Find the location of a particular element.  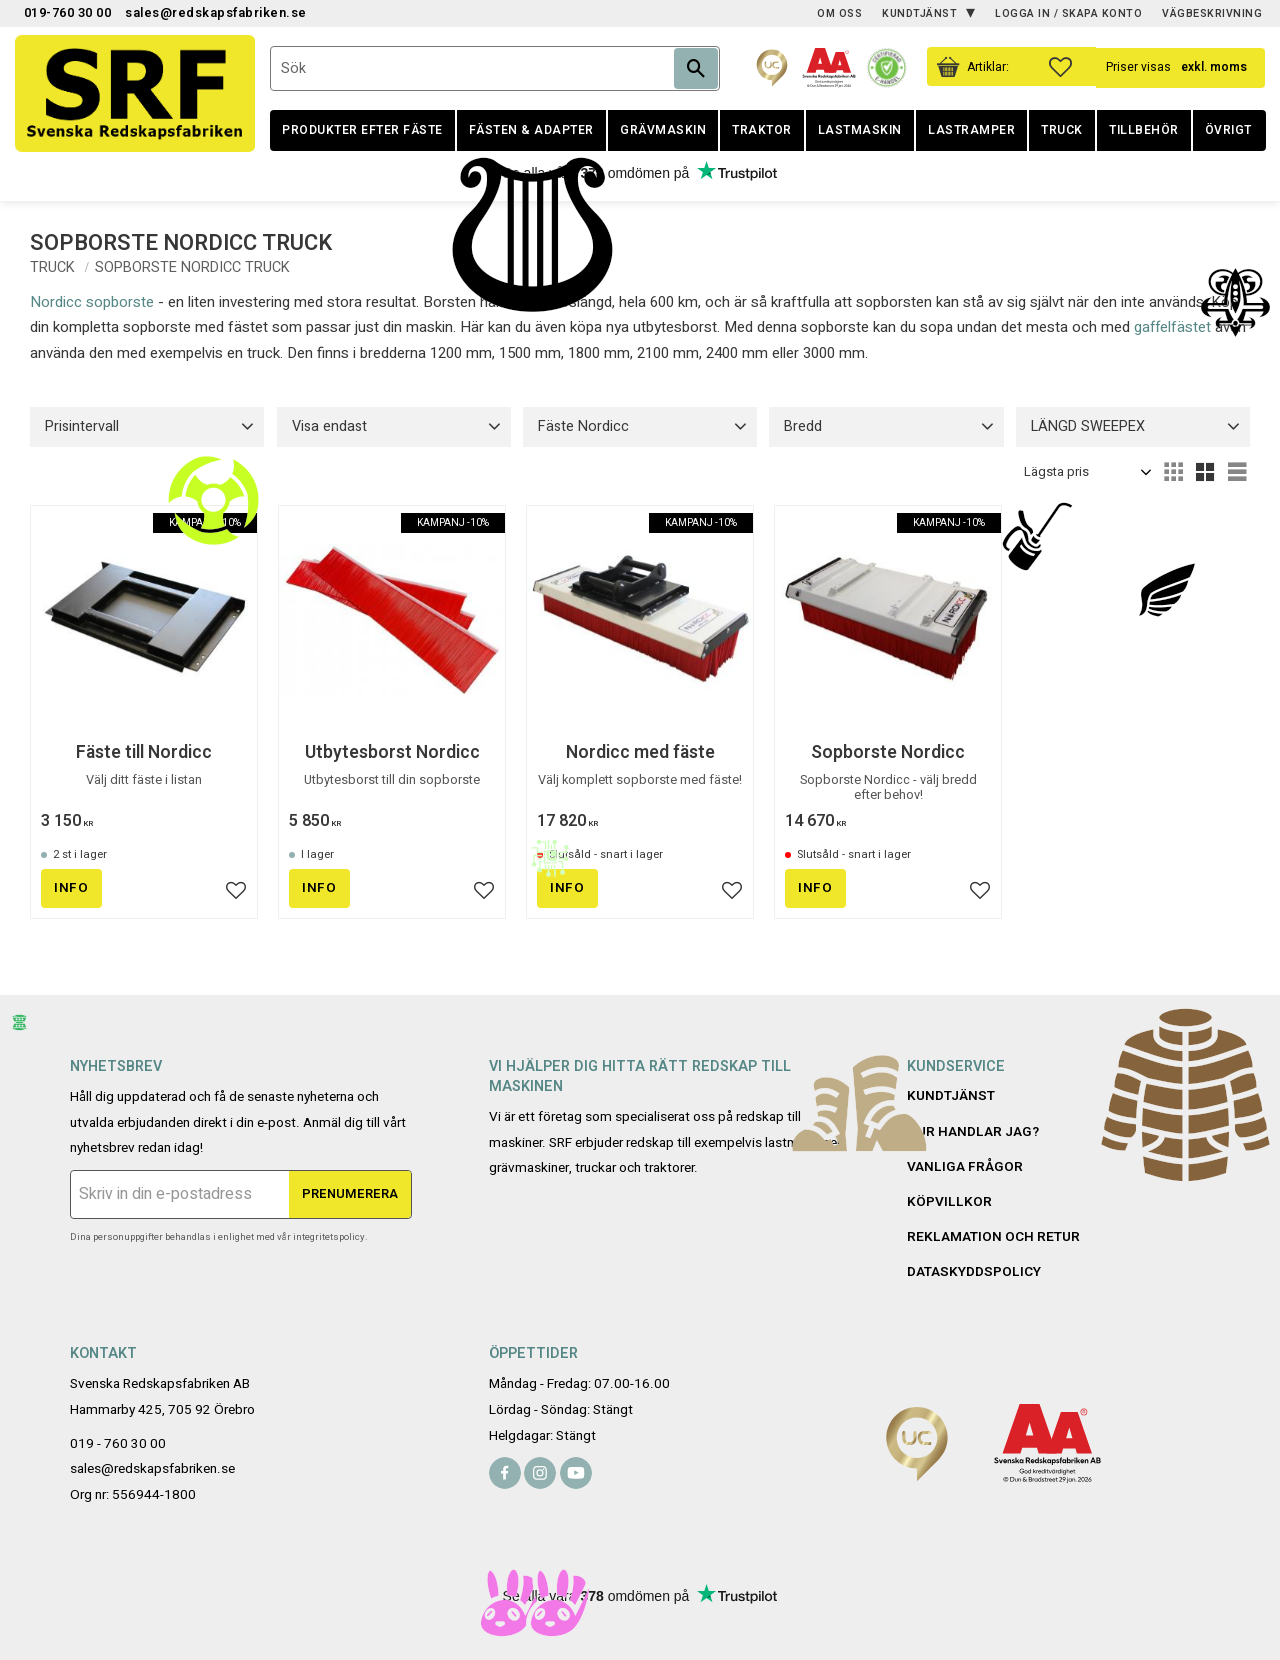

throwing weapon or shuriken item in game inventory is located at coordinates (213, 499).